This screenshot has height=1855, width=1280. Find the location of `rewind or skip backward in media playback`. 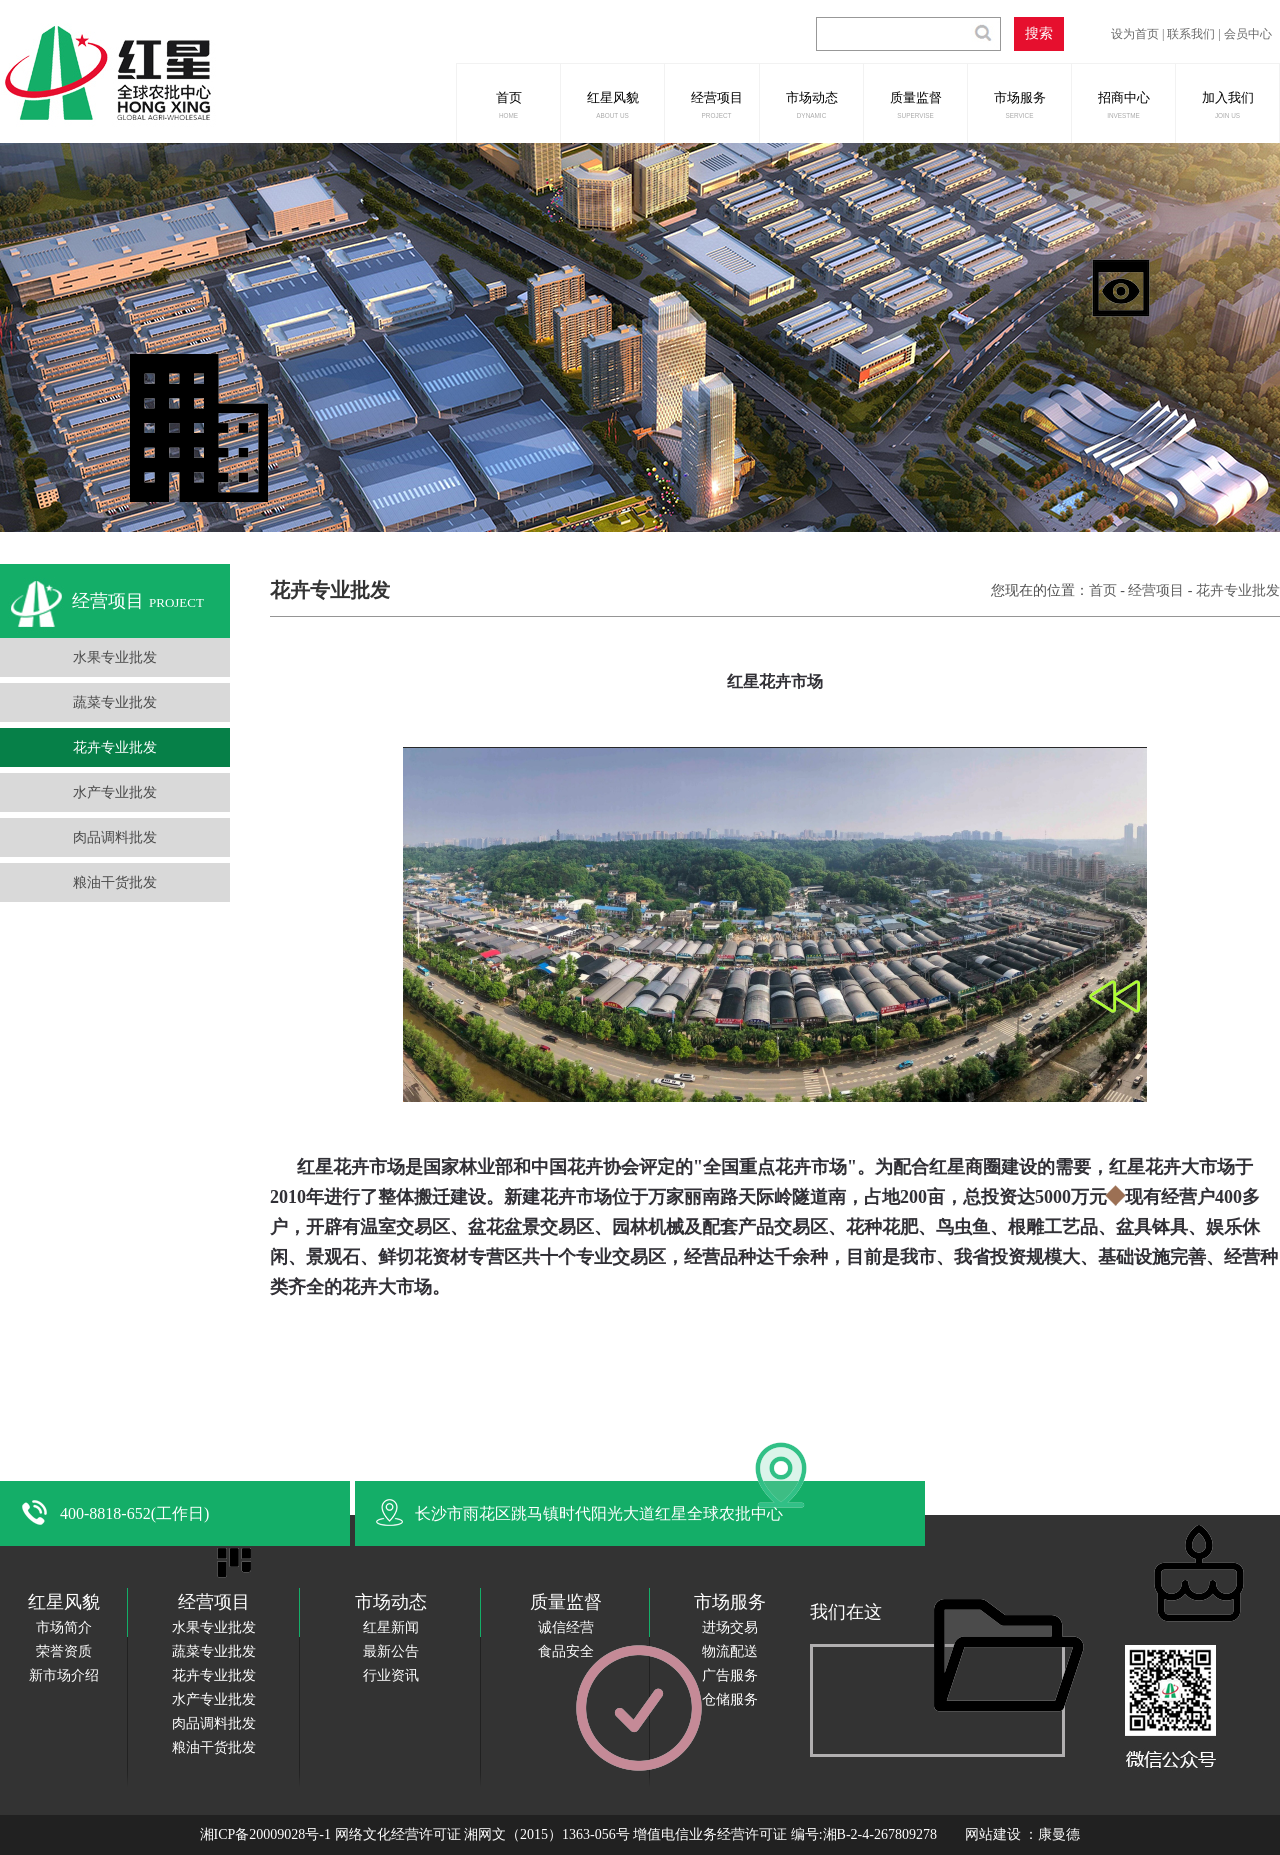

rewind or skip backward in media playback is located at coordinates (1116, 996).